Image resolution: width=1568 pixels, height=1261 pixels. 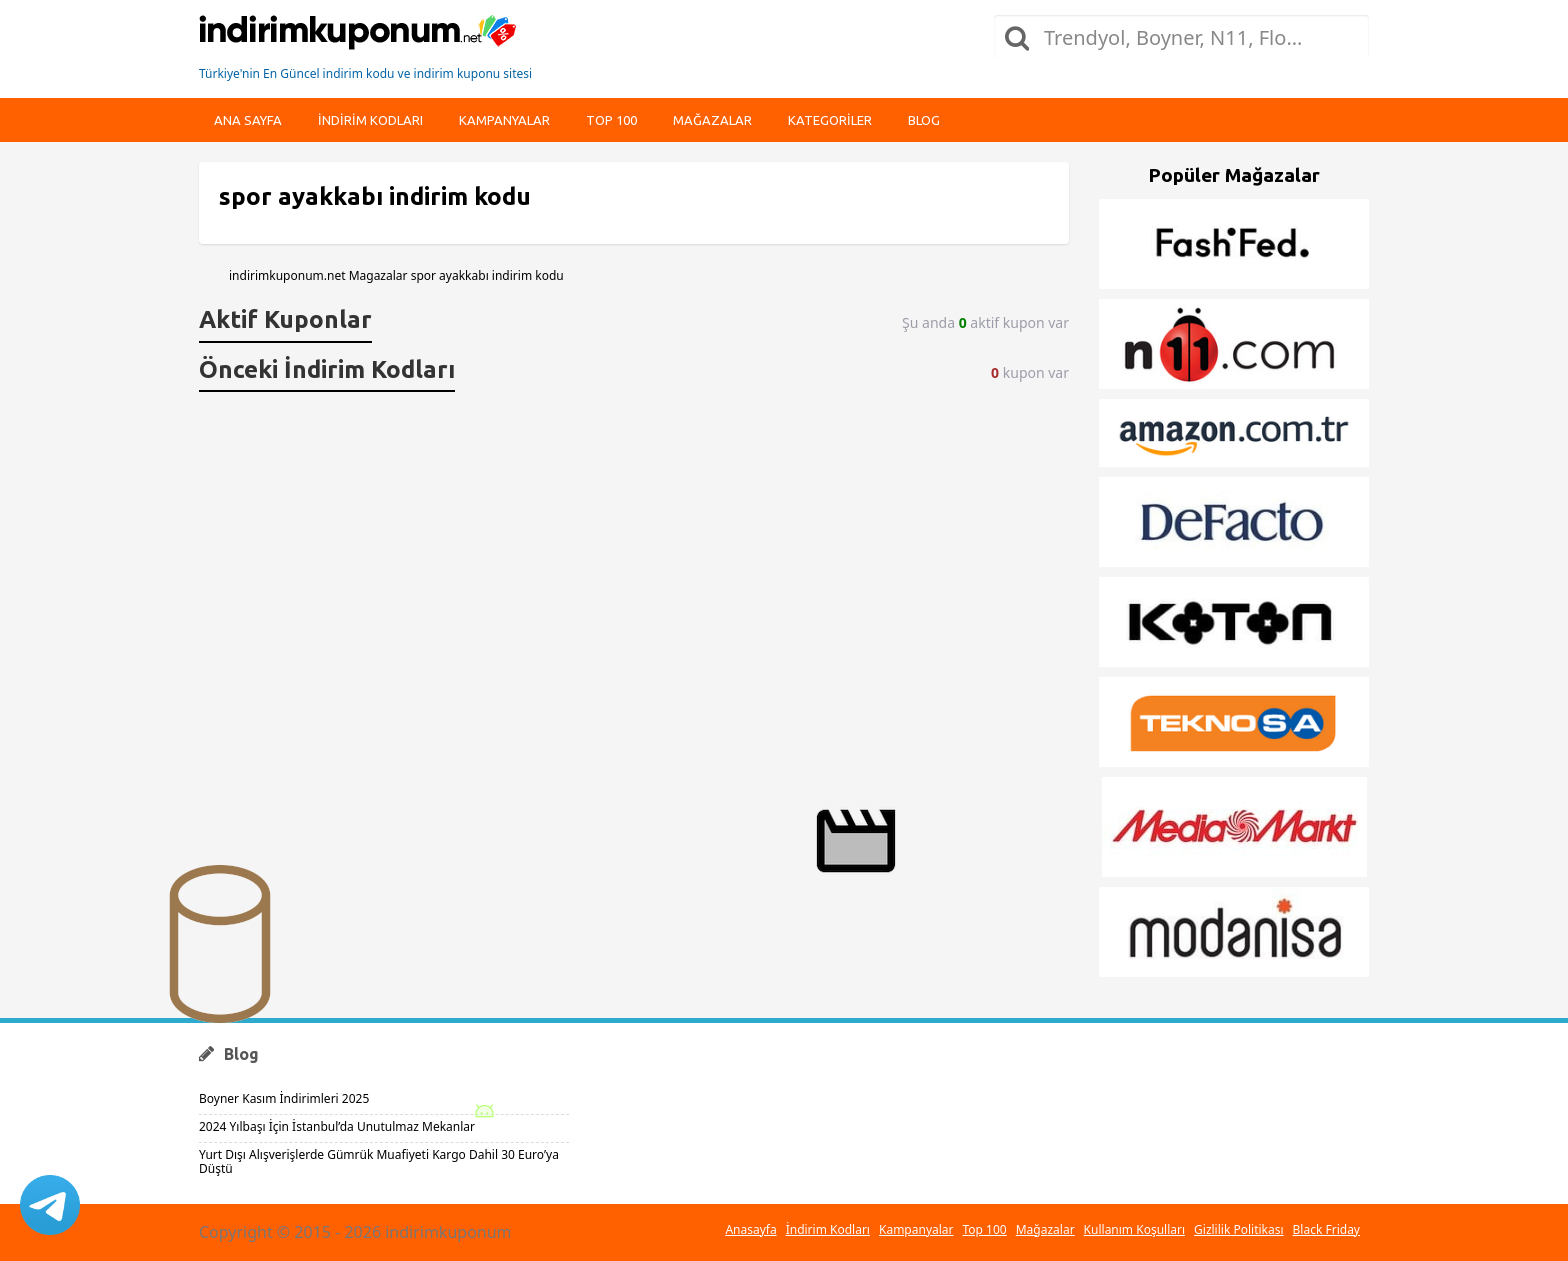 I want to click on android operating system indicator, so click(x=484, y=1111).